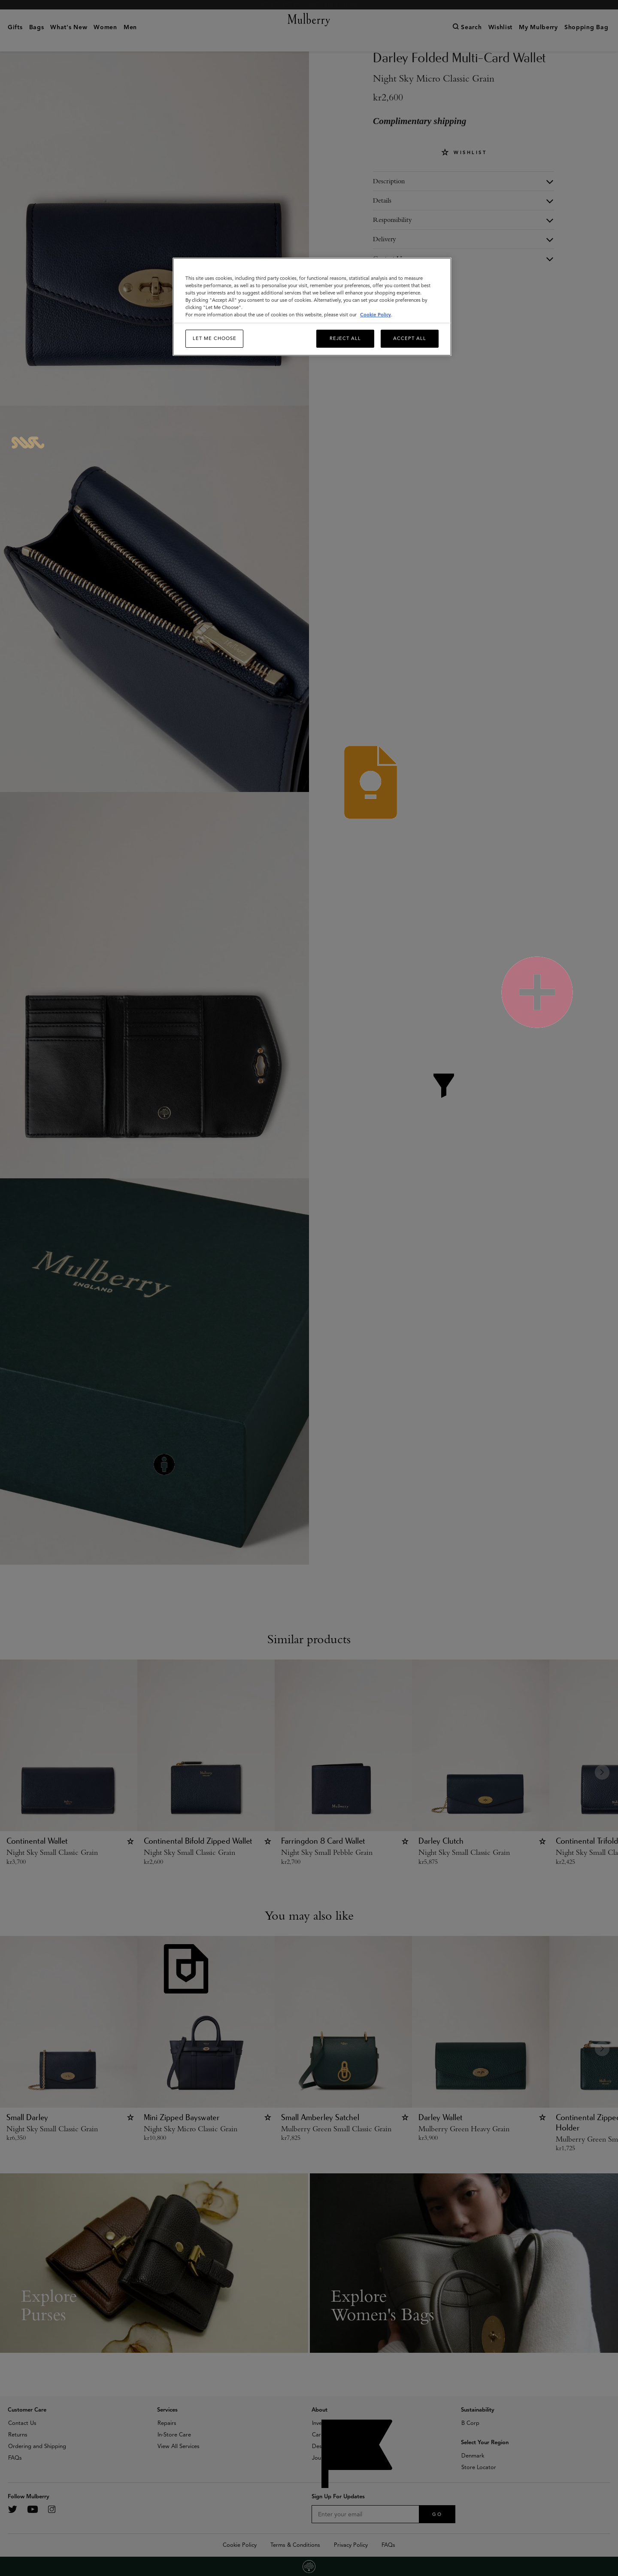  Describe the element at coordinates (370, 782) in the screenshot. I see `open google keep app` at that location.